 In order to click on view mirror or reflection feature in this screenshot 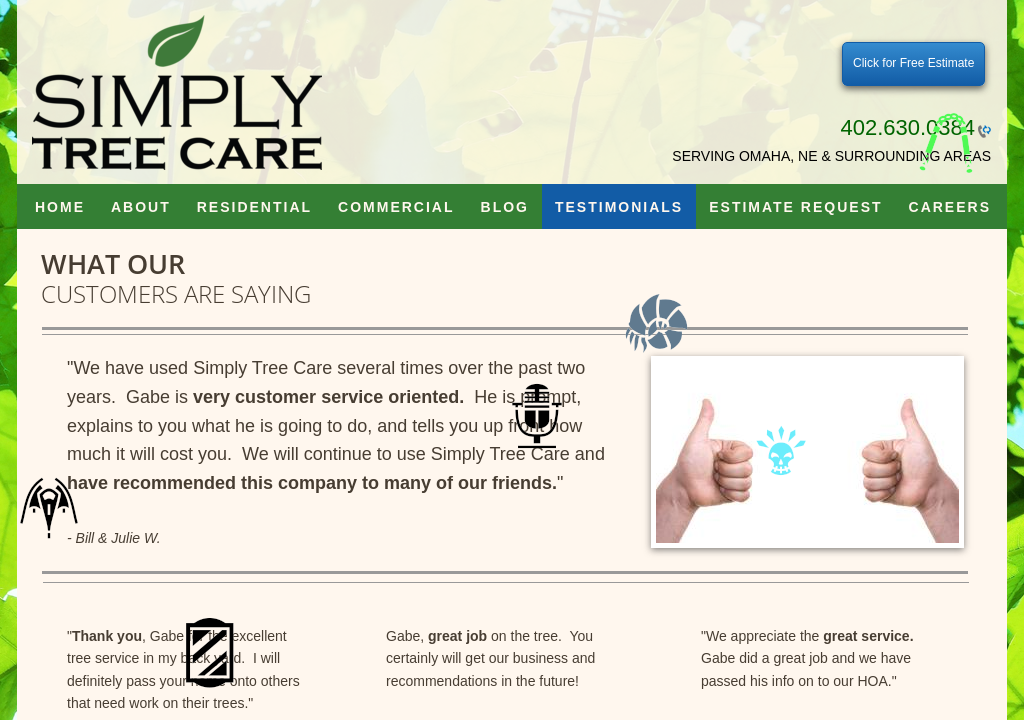, I will do `click(209, 652)`.